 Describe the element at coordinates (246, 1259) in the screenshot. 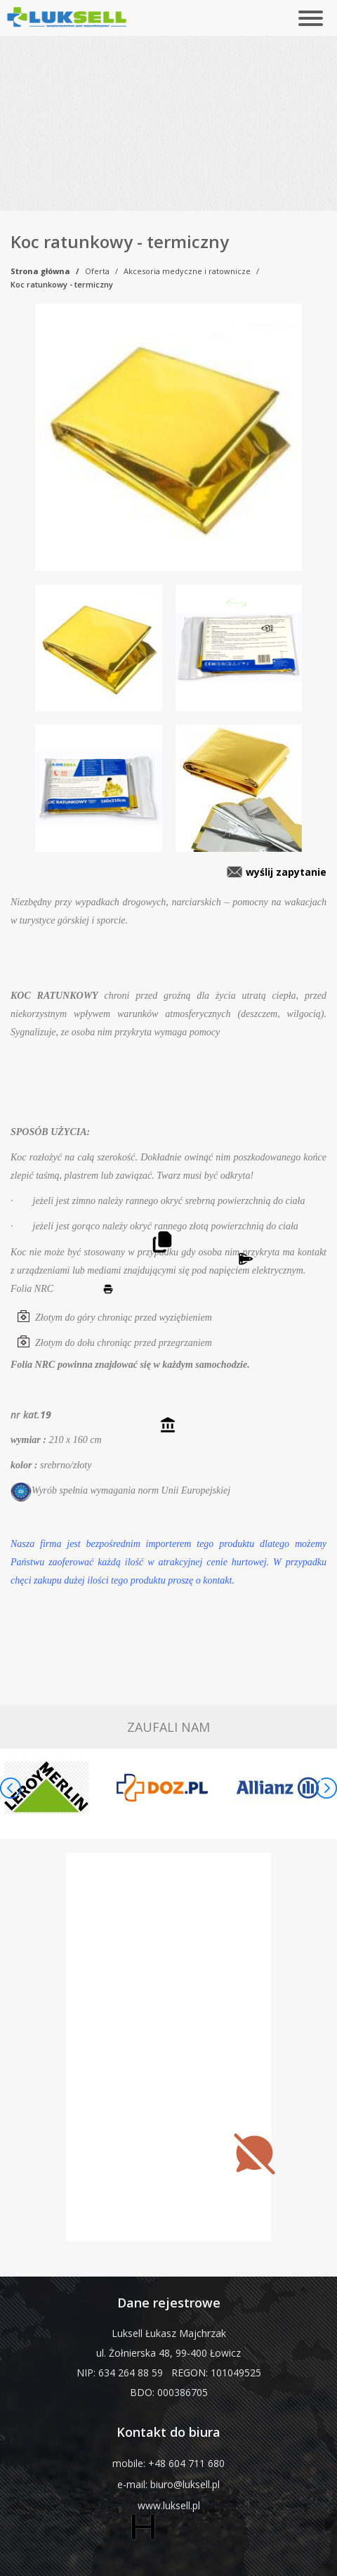

I see `access space or aerospace-related content` at that location.